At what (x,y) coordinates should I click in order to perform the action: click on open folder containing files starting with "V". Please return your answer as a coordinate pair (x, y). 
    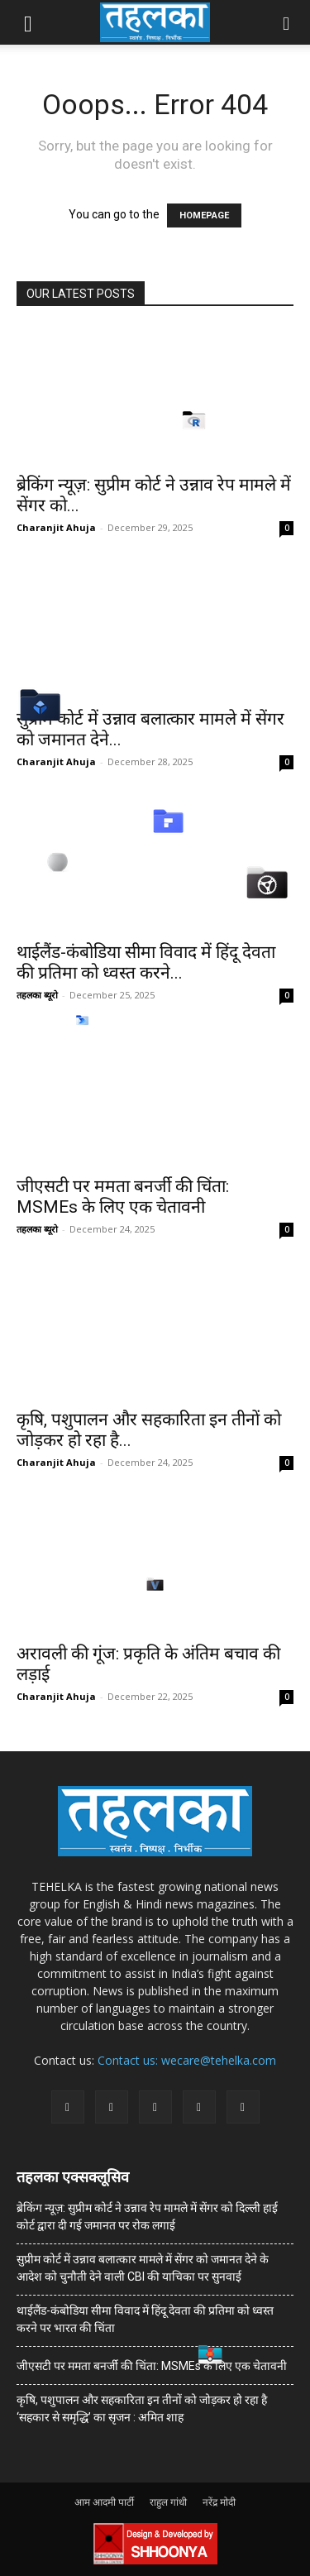
    Looking at the image, I should click on (155, 1584).